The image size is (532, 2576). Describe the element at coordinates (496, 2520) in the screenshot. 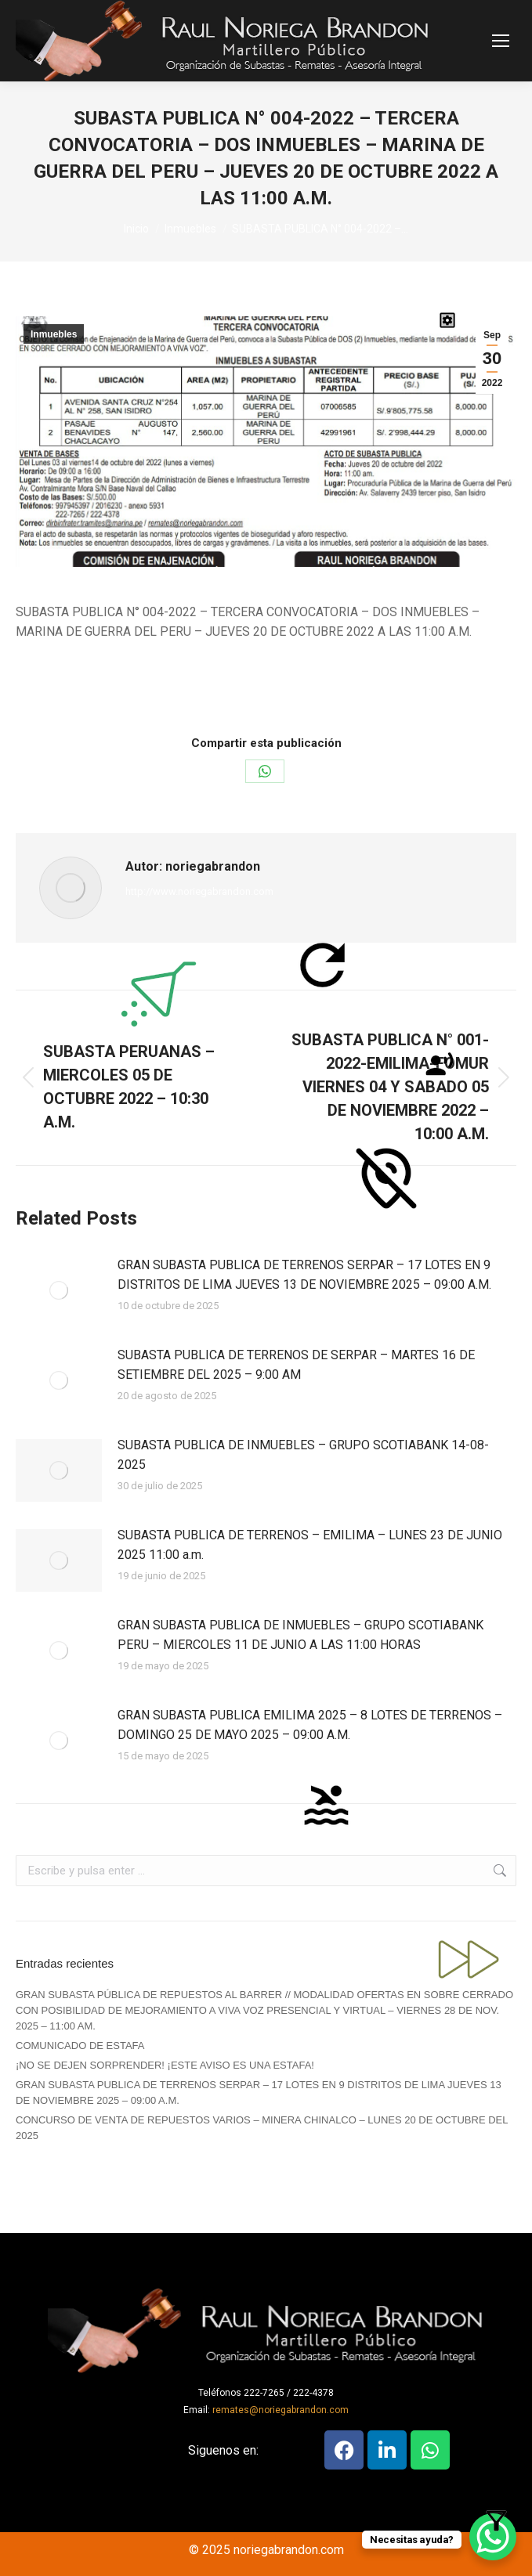

I see `filter or sort content` at that location.